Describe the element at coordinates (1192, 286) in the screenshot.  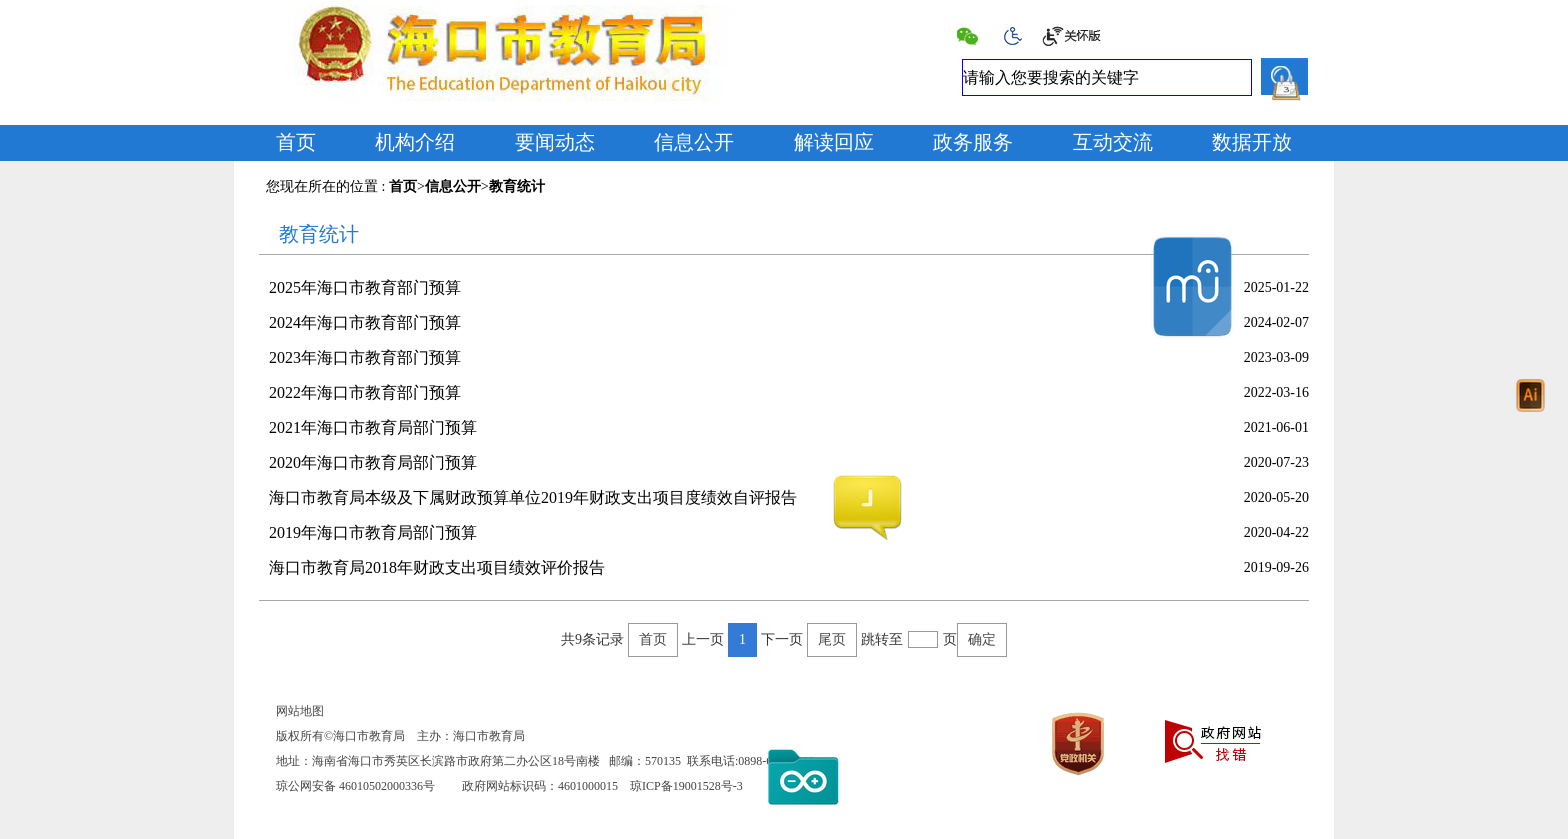
I see `open a MuseScore 3 music notation file` at that location.